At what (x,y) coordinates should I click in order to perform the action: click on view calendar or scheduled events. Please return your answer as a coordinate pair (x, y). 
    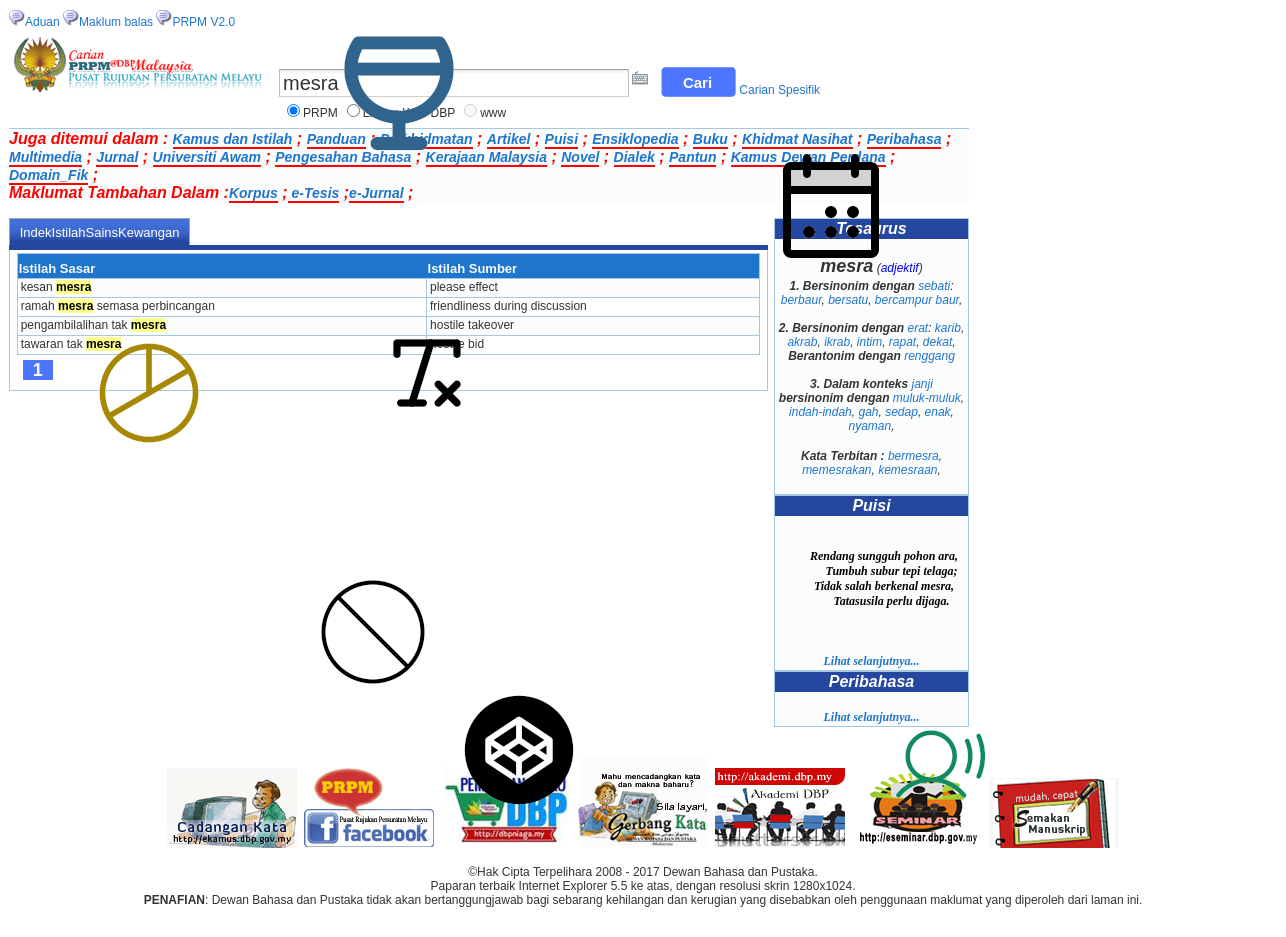
    Looking at the image, I should click on (831, 210).